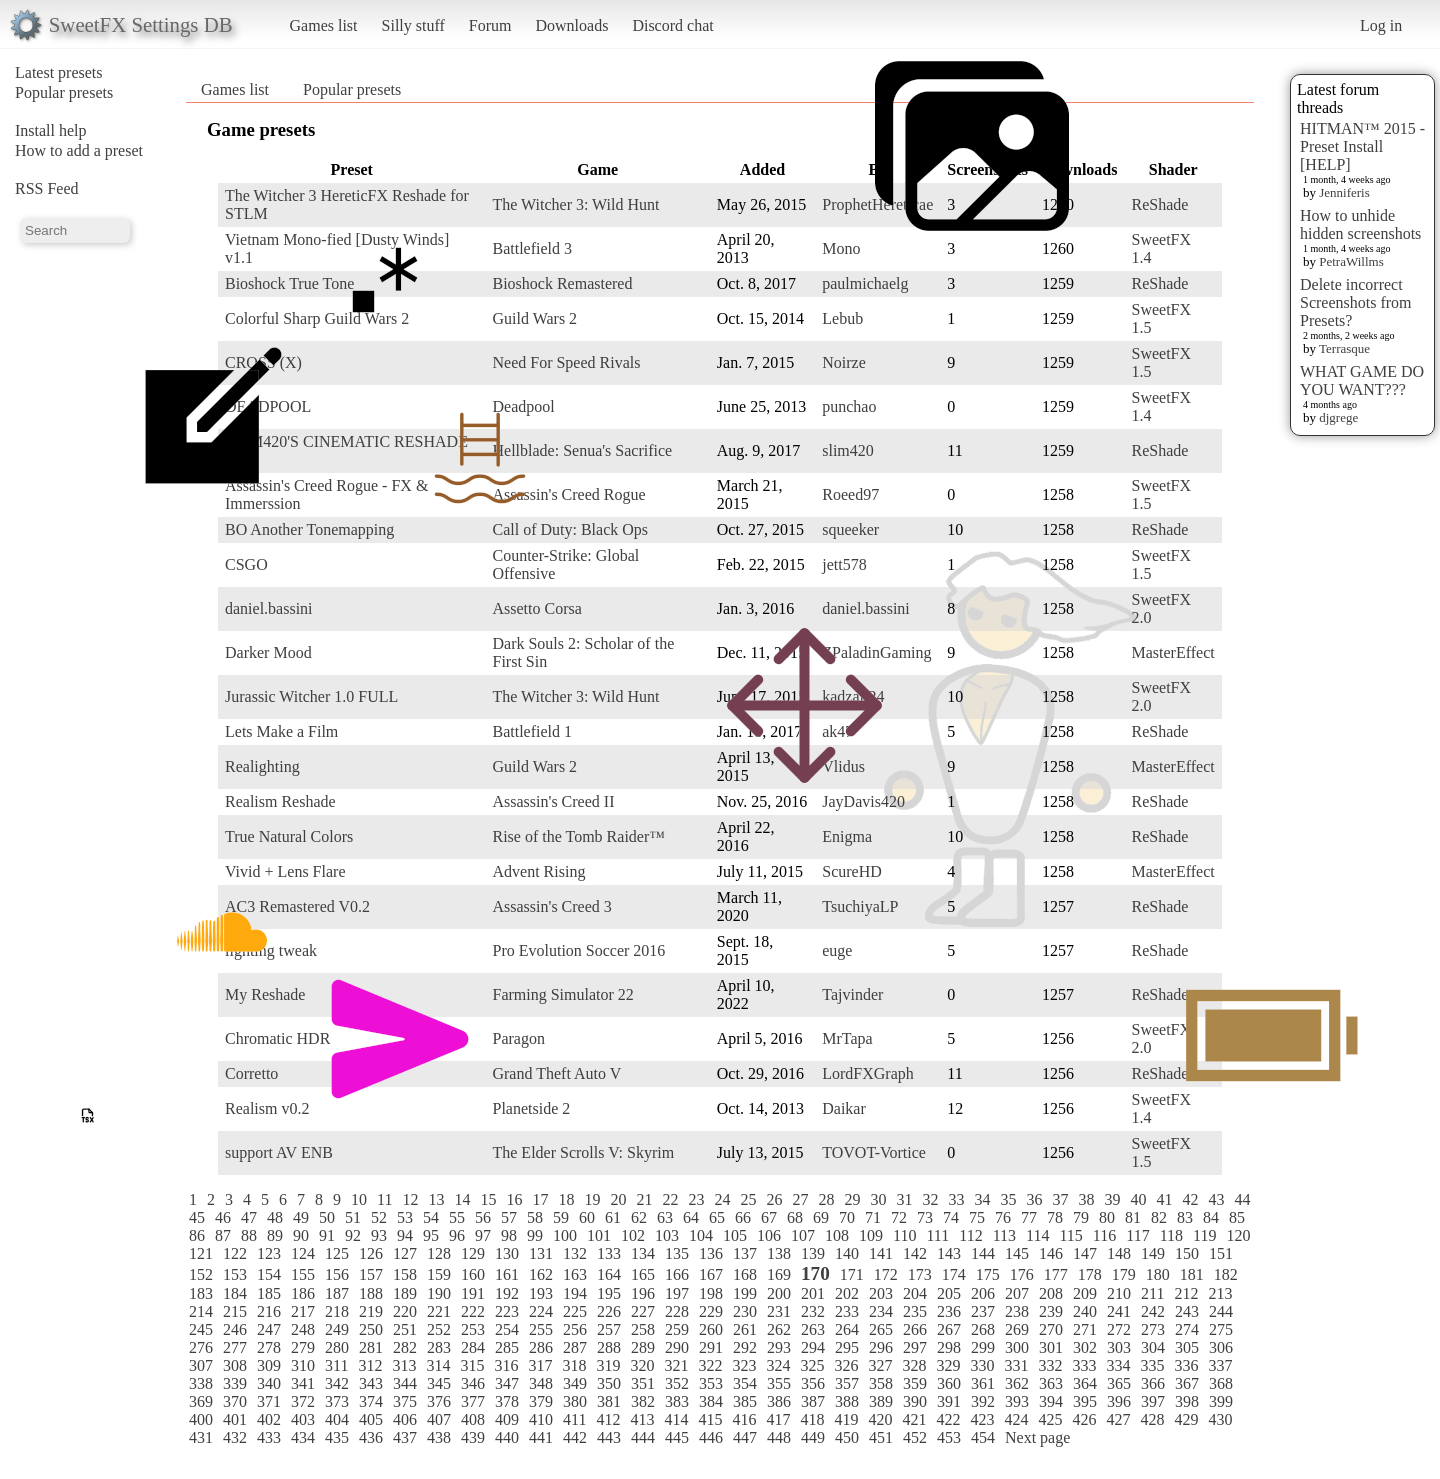 The image size is (1440, 1479). Describe the element at coordinates (212, 416) in the screenshot. I see `create or compose new content` at that location.